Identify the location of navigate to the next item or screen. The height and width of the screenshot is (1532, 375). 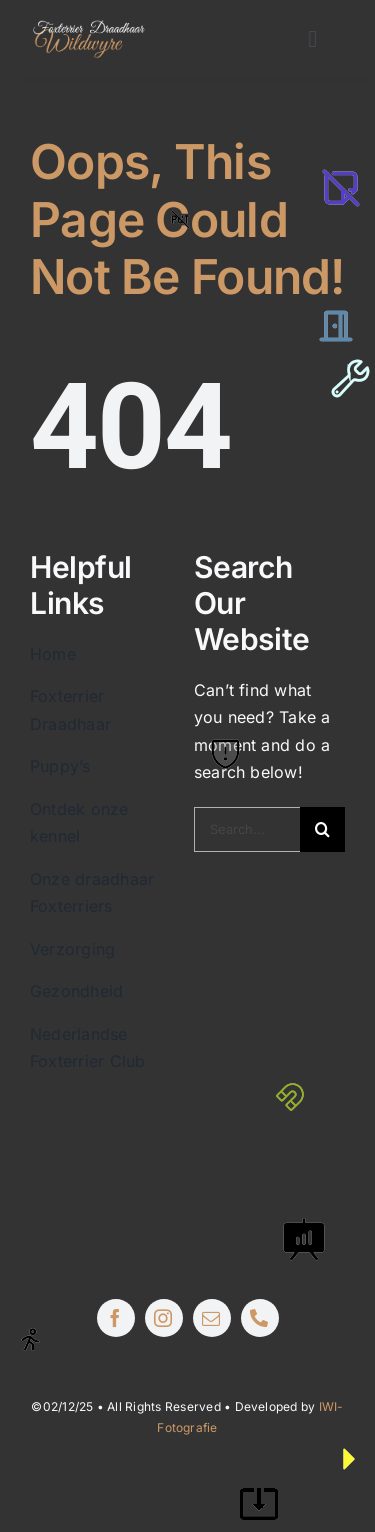
(348, 1459).